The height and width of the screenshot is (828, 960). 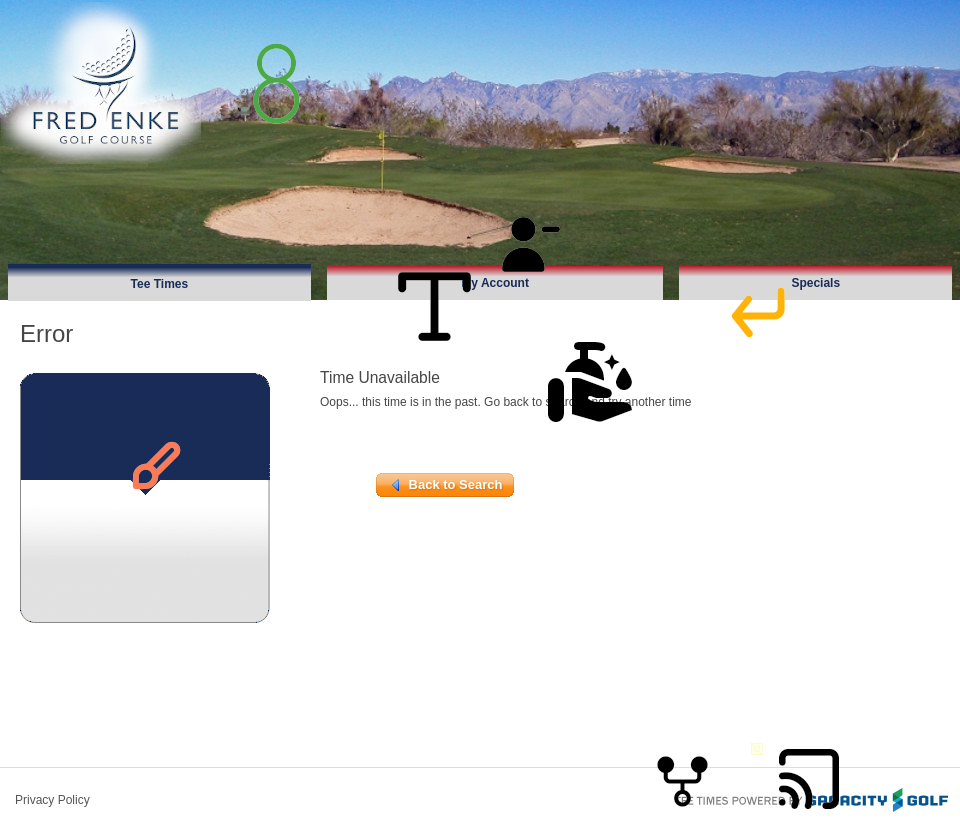 I want to click on indicates the number eight in a list or sequence, so click(x=276, y=83).